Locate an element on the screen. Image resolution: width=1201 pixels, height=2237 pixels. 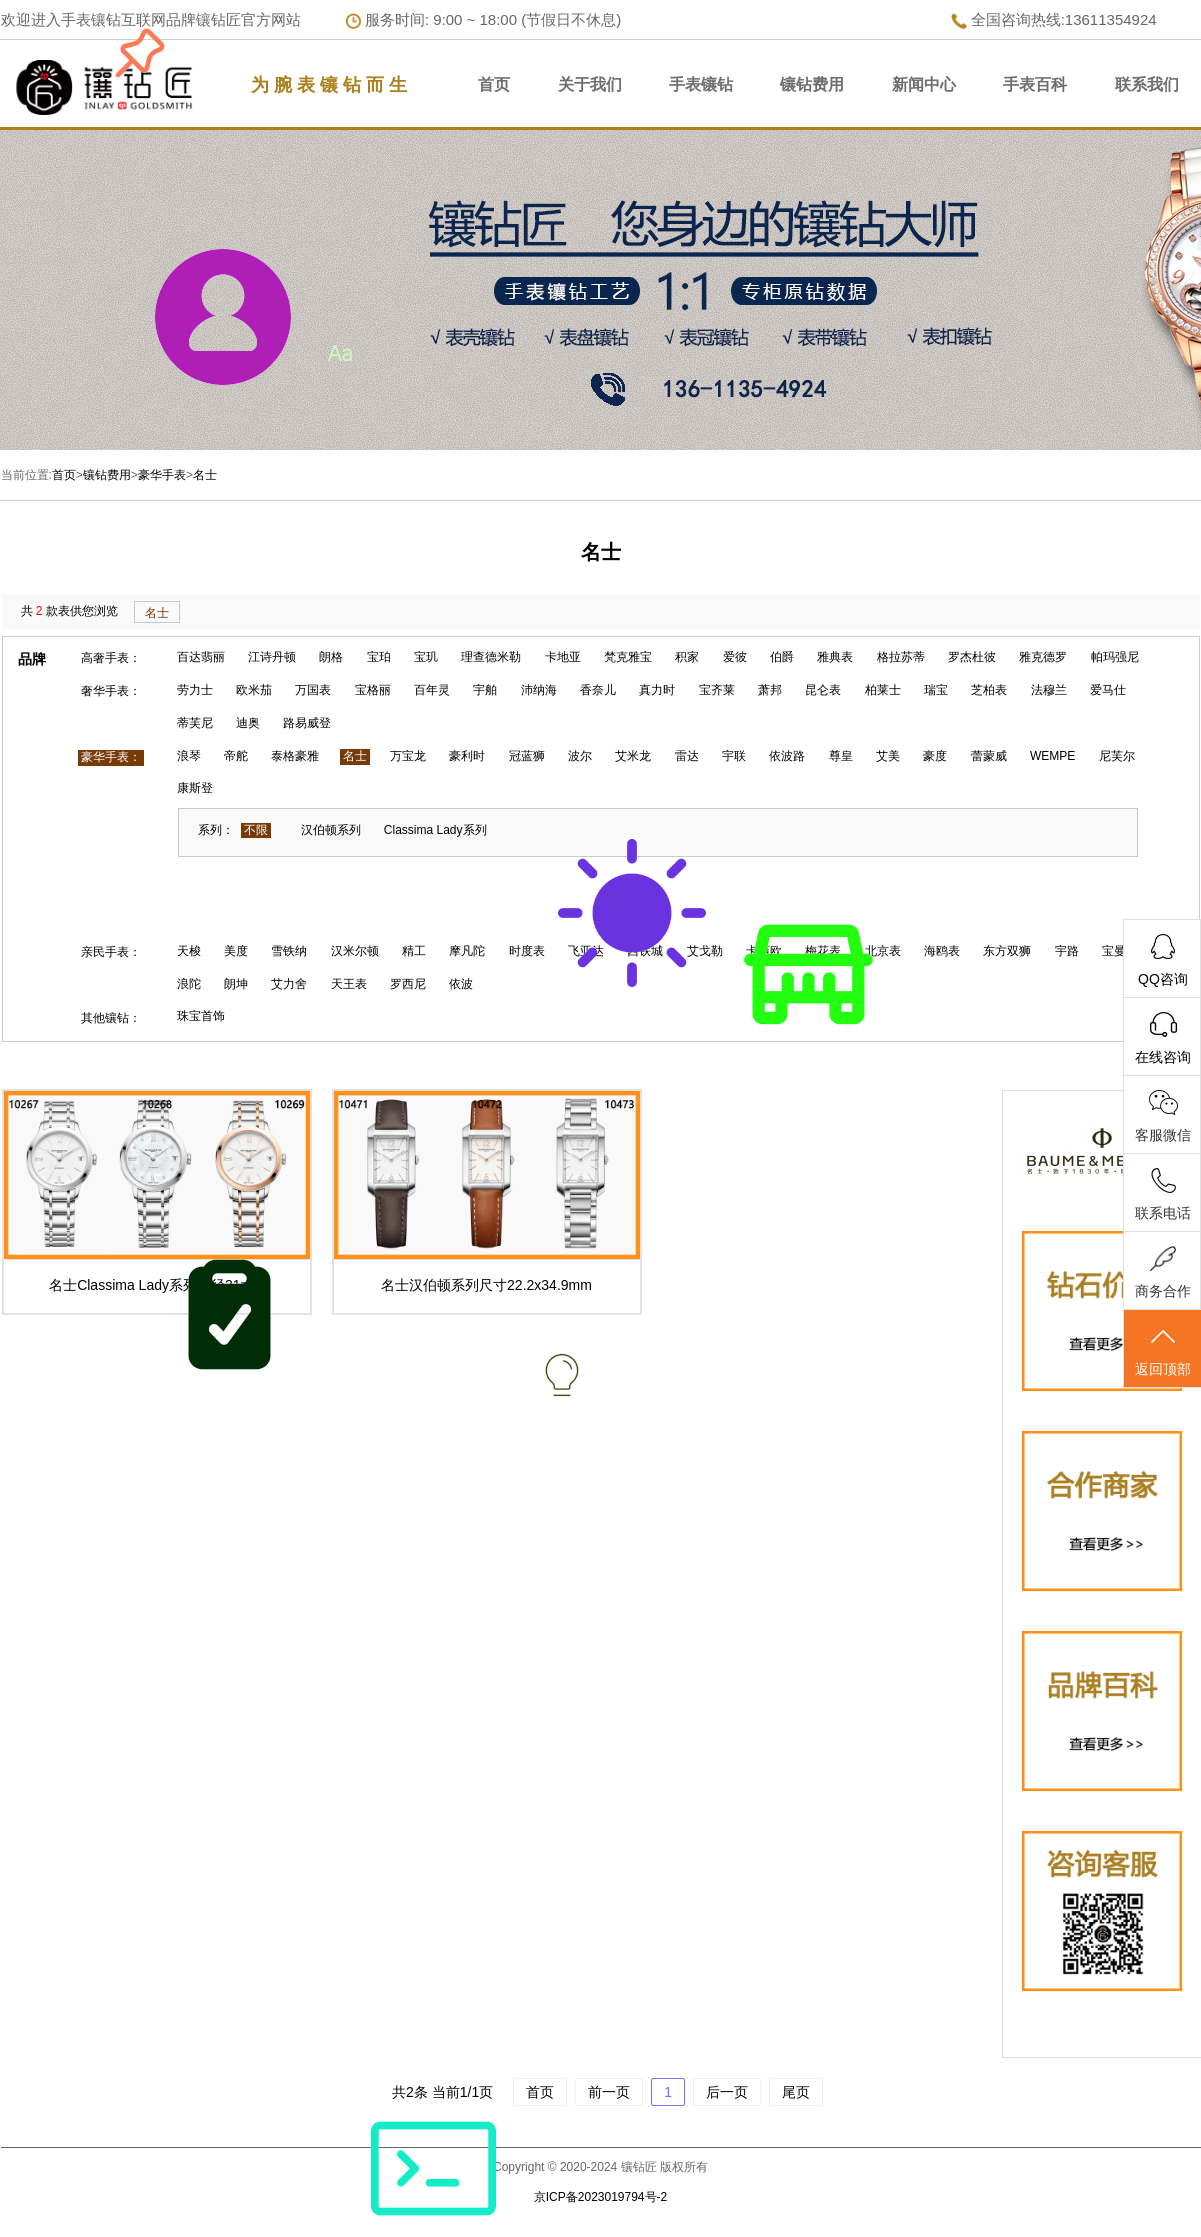
view user profile is located at coordinates (223, 317).